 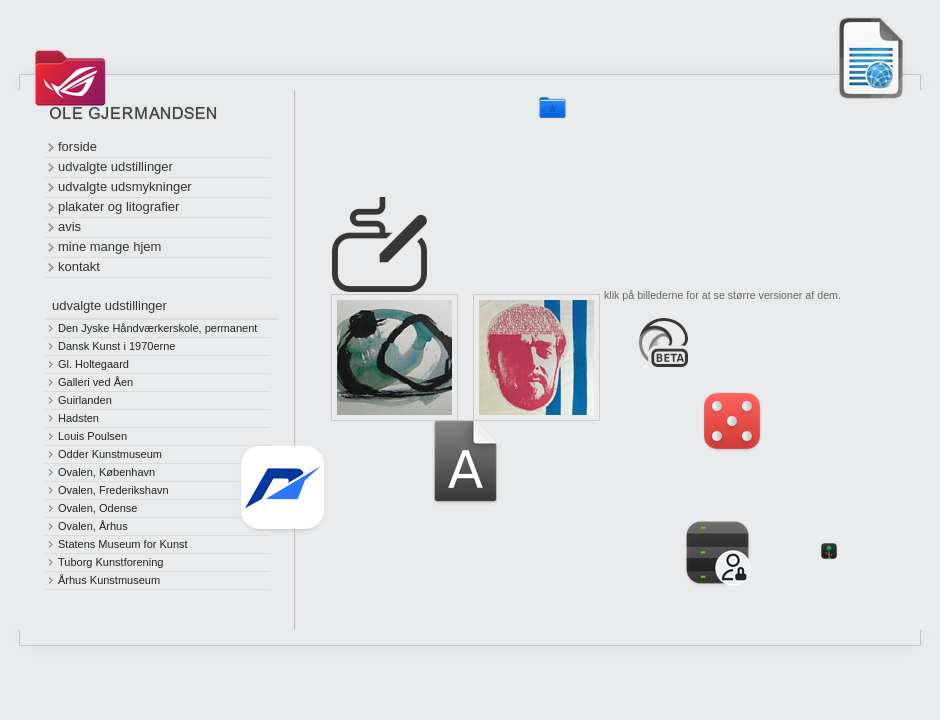 What do you see at coordinates (282, 487) in the screenshot?
I see `launch need for speed nitro racing game` at bounding box center [282, 487].